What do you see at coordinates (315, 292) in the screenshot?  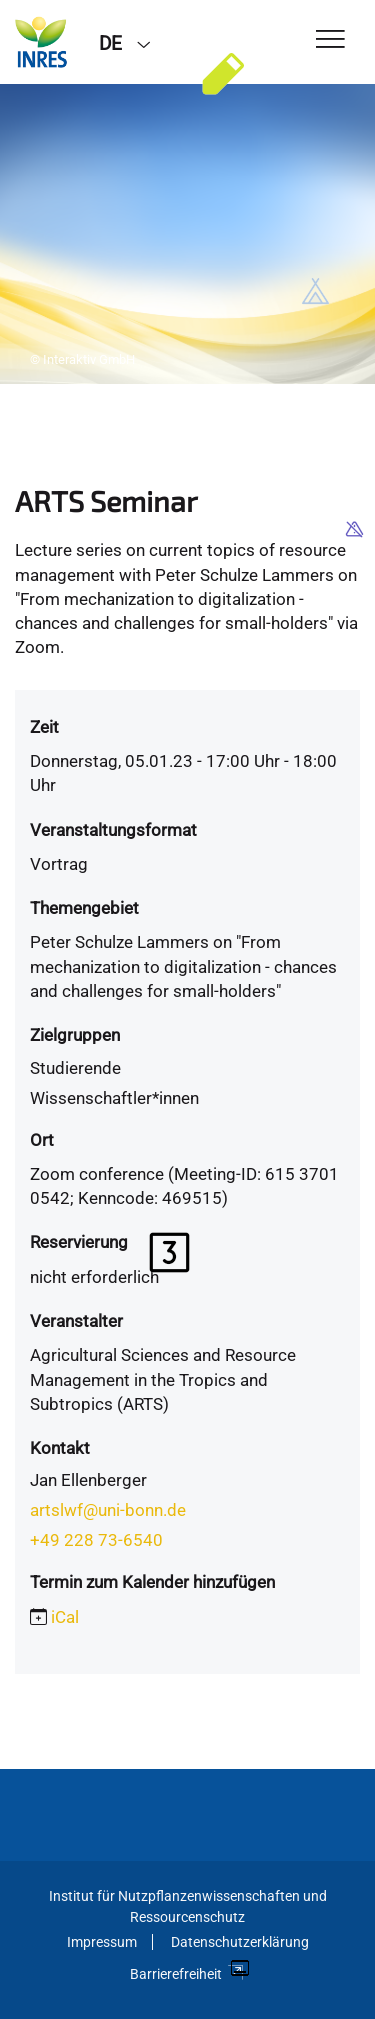 I see `access camping or outdoor activity features` at bounding box center [315, 292].